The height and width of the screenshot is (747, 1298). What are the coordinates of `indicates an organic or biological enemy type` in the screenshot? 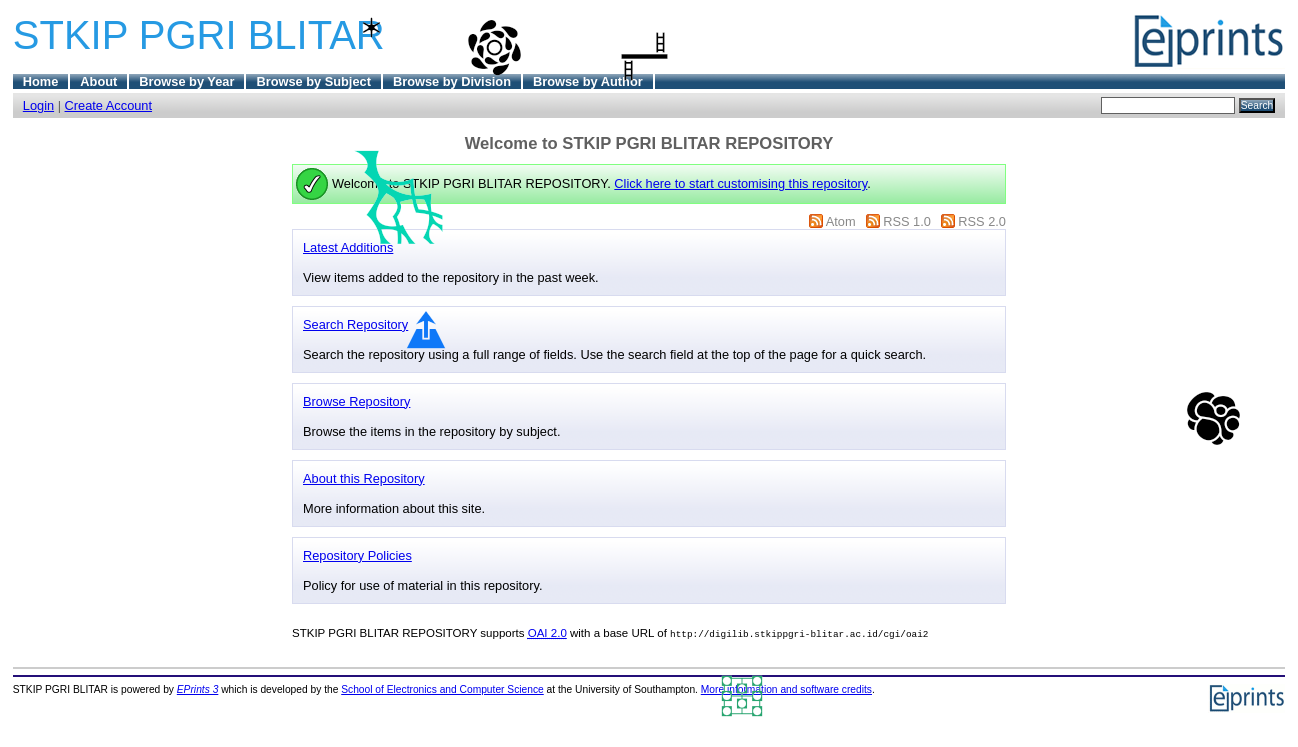 It's located at (1213, 418).